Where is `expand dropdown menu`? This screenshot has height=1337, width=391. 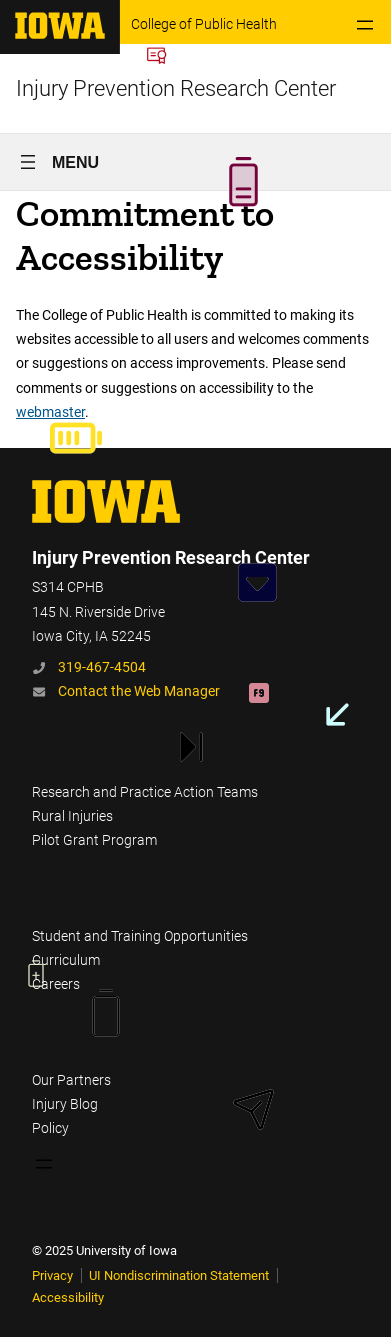
expand dropdown menu is located at coordinates (257, 582).